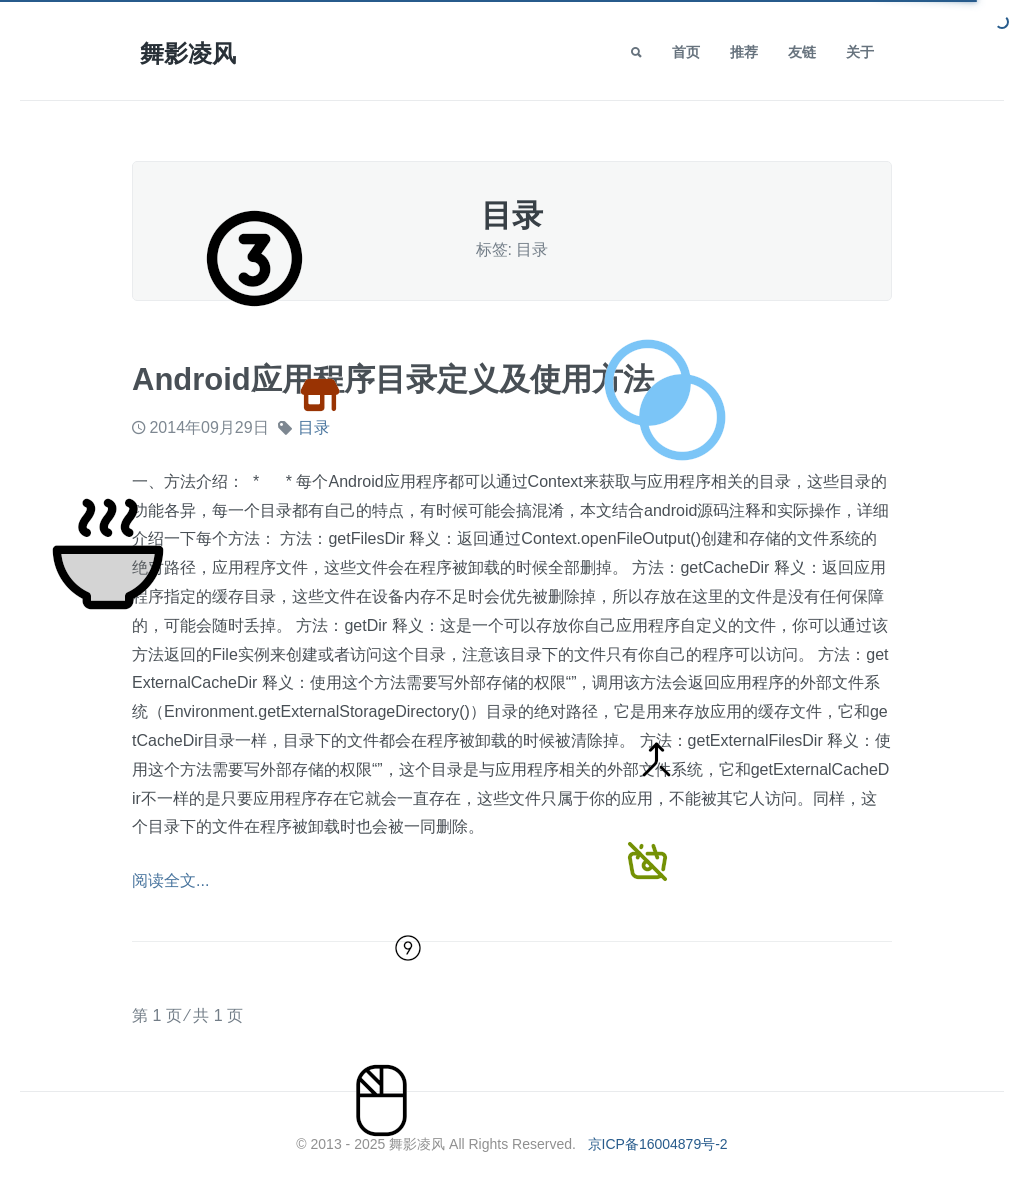  I want to click on indicates step three in a multi-step process, so click(254, 258).